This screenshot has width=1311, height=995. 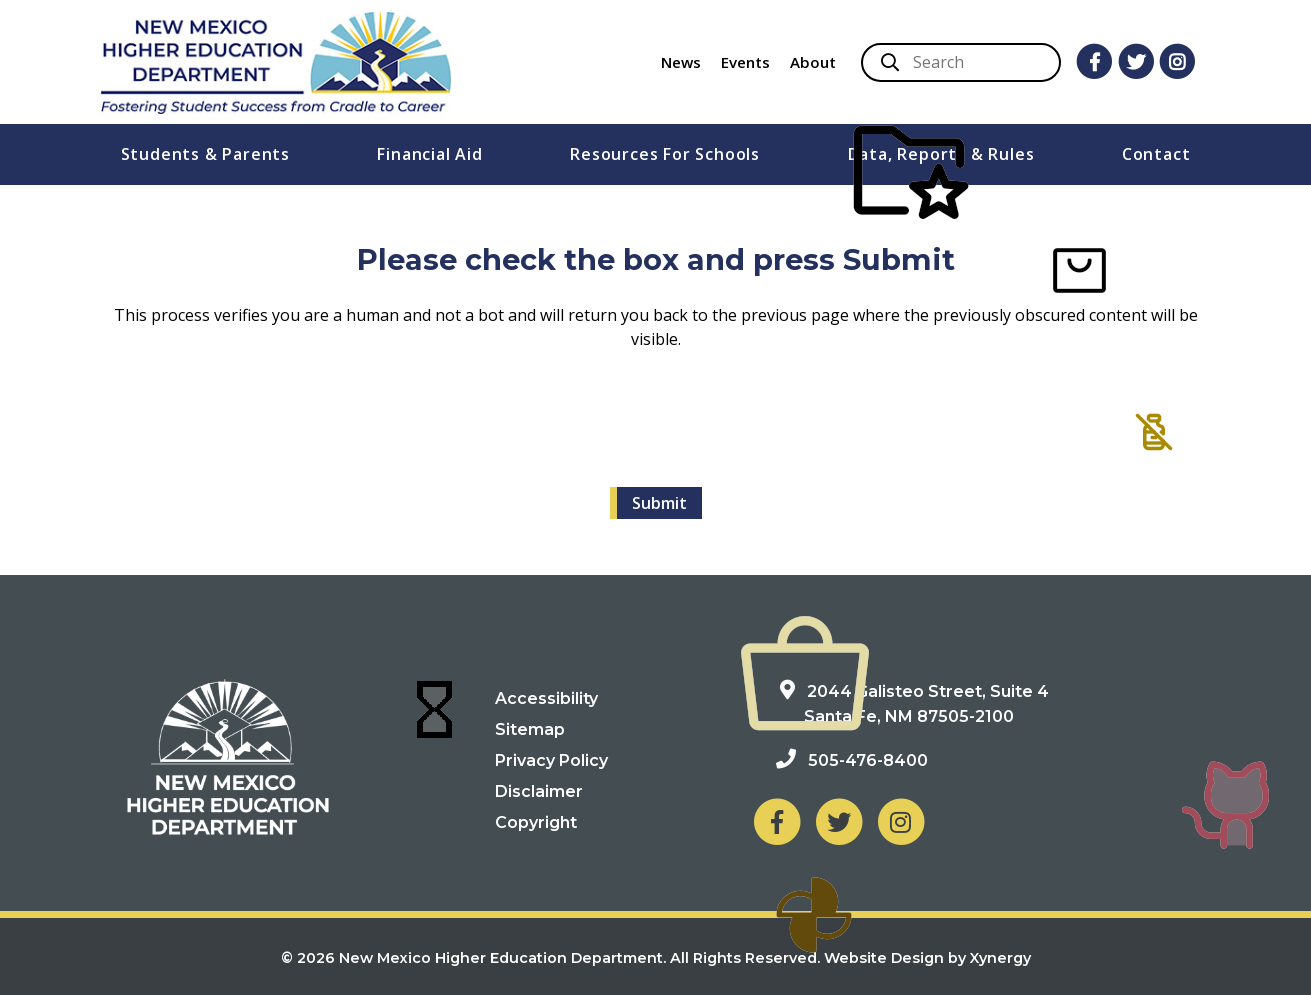 What do you see at coordinates (1154, 432) in the screenshot?
I see `indicates vaccine or medication is unavailable` at bounding box center [1154, 432].